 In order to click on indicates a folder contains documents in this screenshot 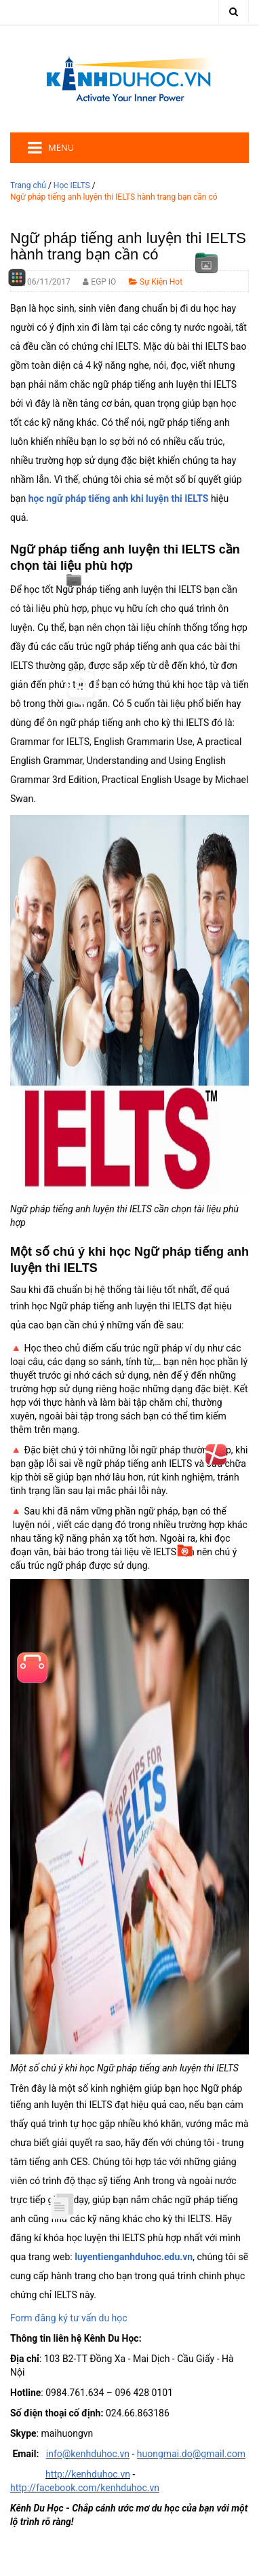, I will do `click(62, 2206)`.